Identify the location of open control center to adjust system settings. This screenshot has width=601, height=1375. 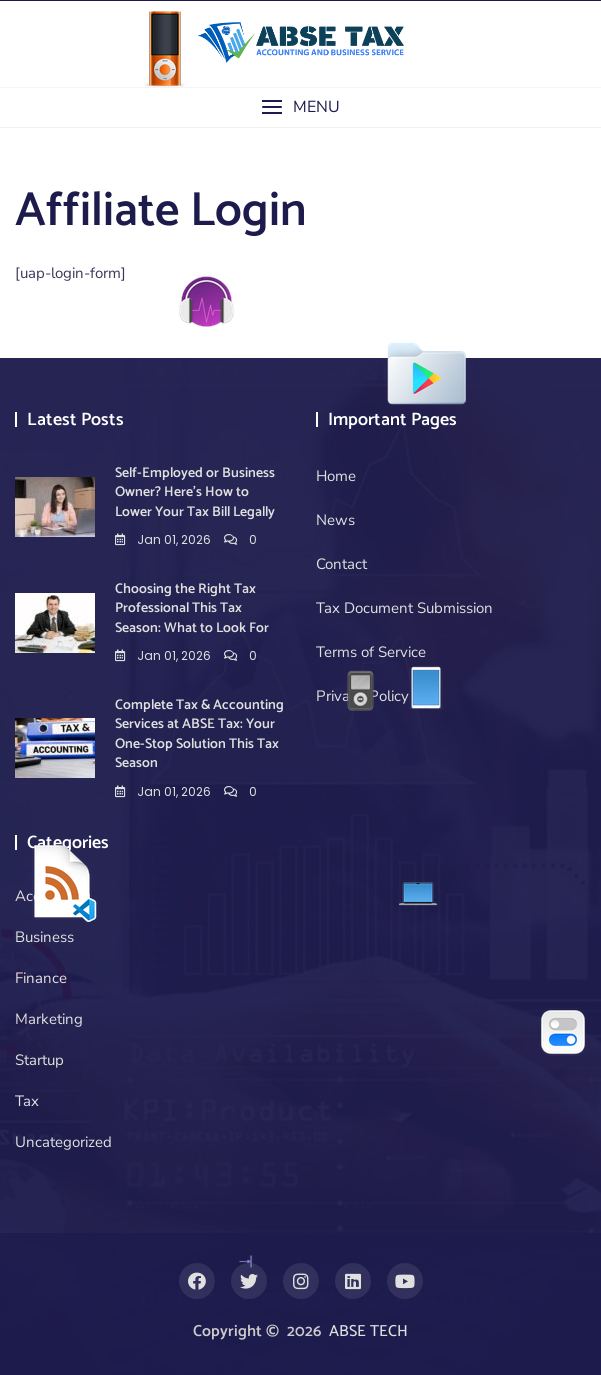
(563, 1032).